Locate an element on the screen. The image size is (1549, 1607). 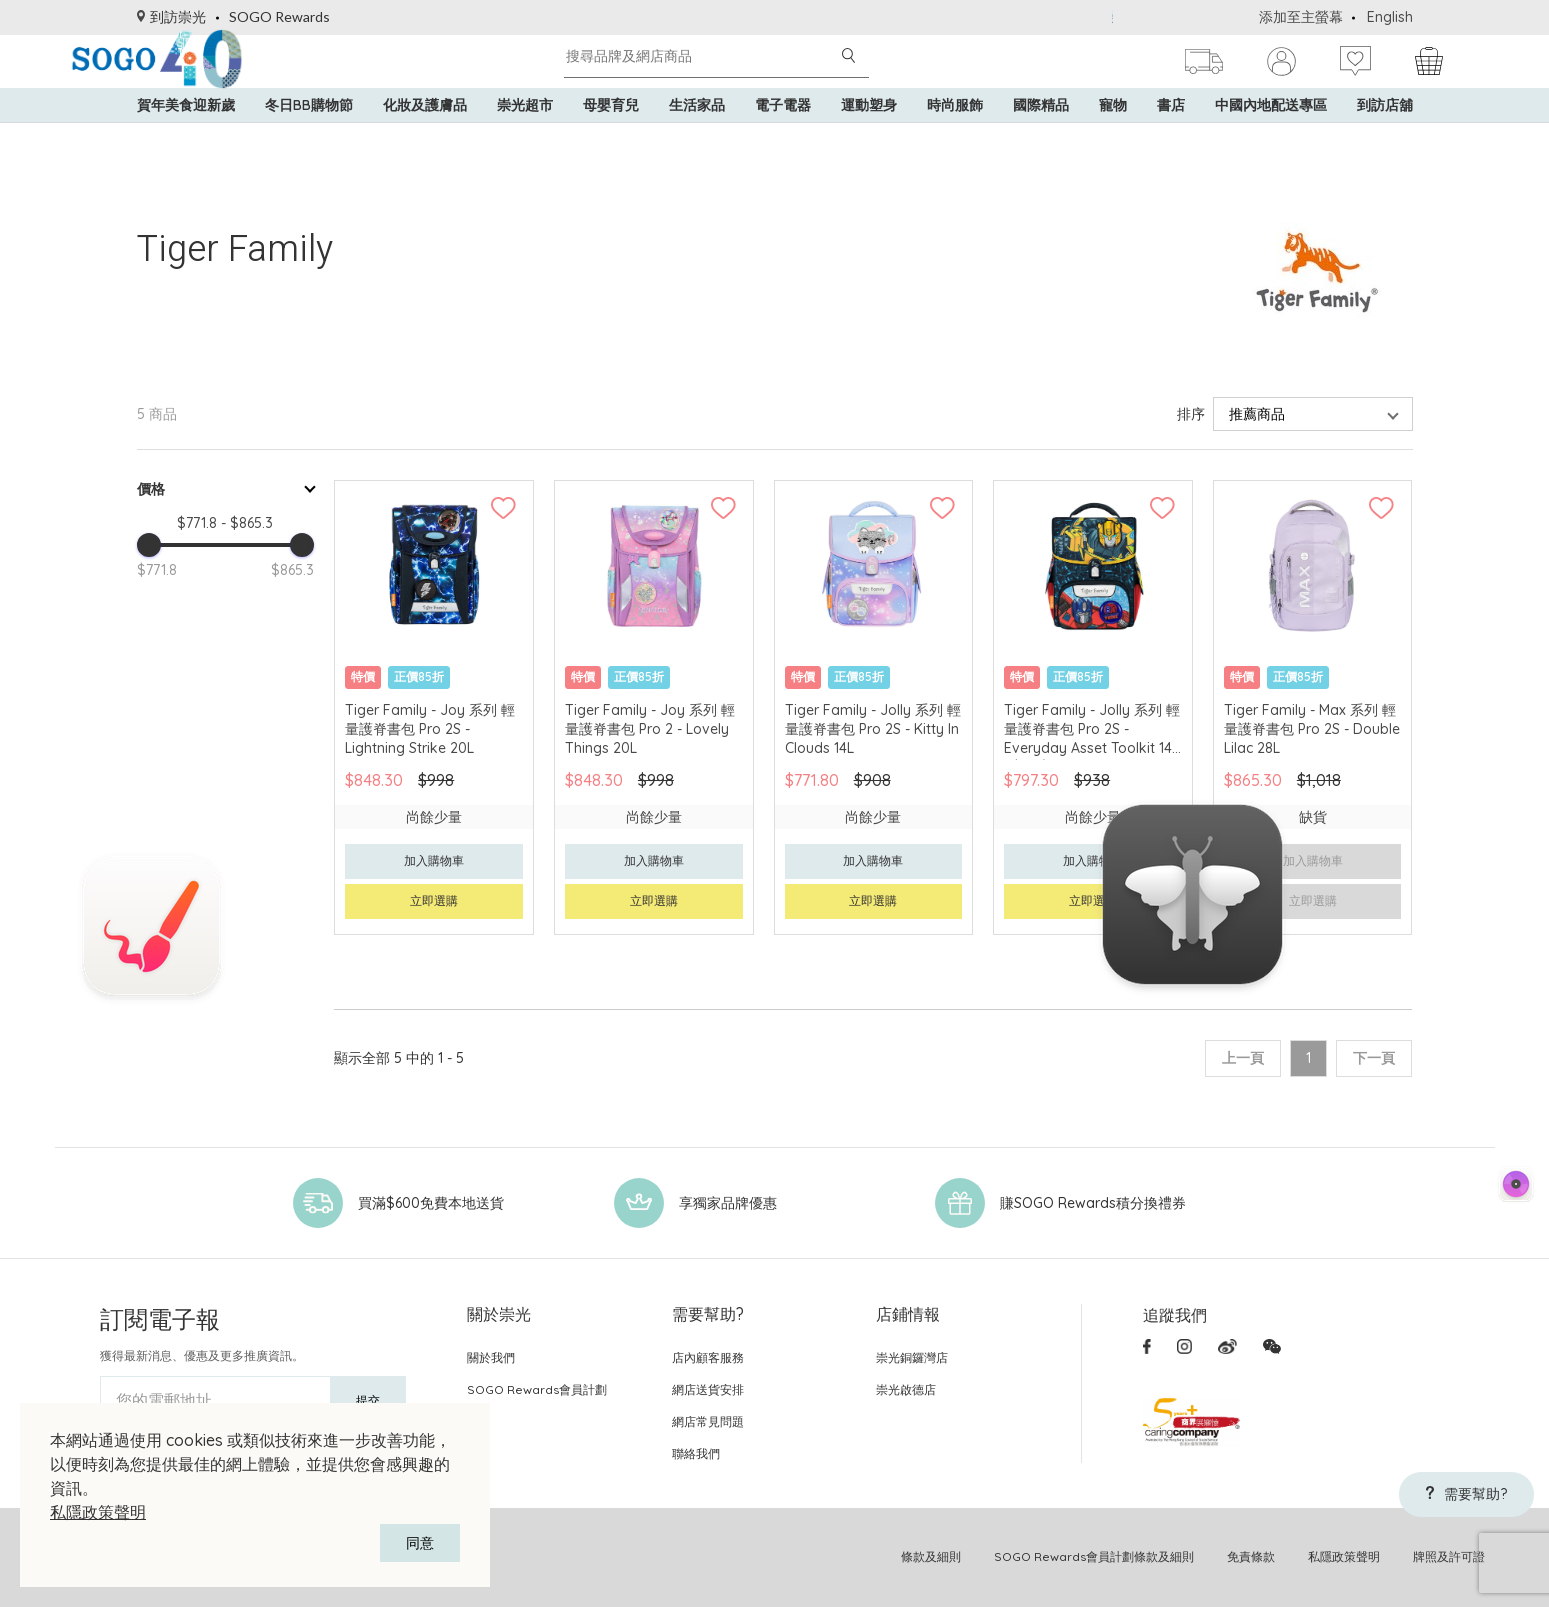
open gnome paint application is located at coordinates (151, 926).